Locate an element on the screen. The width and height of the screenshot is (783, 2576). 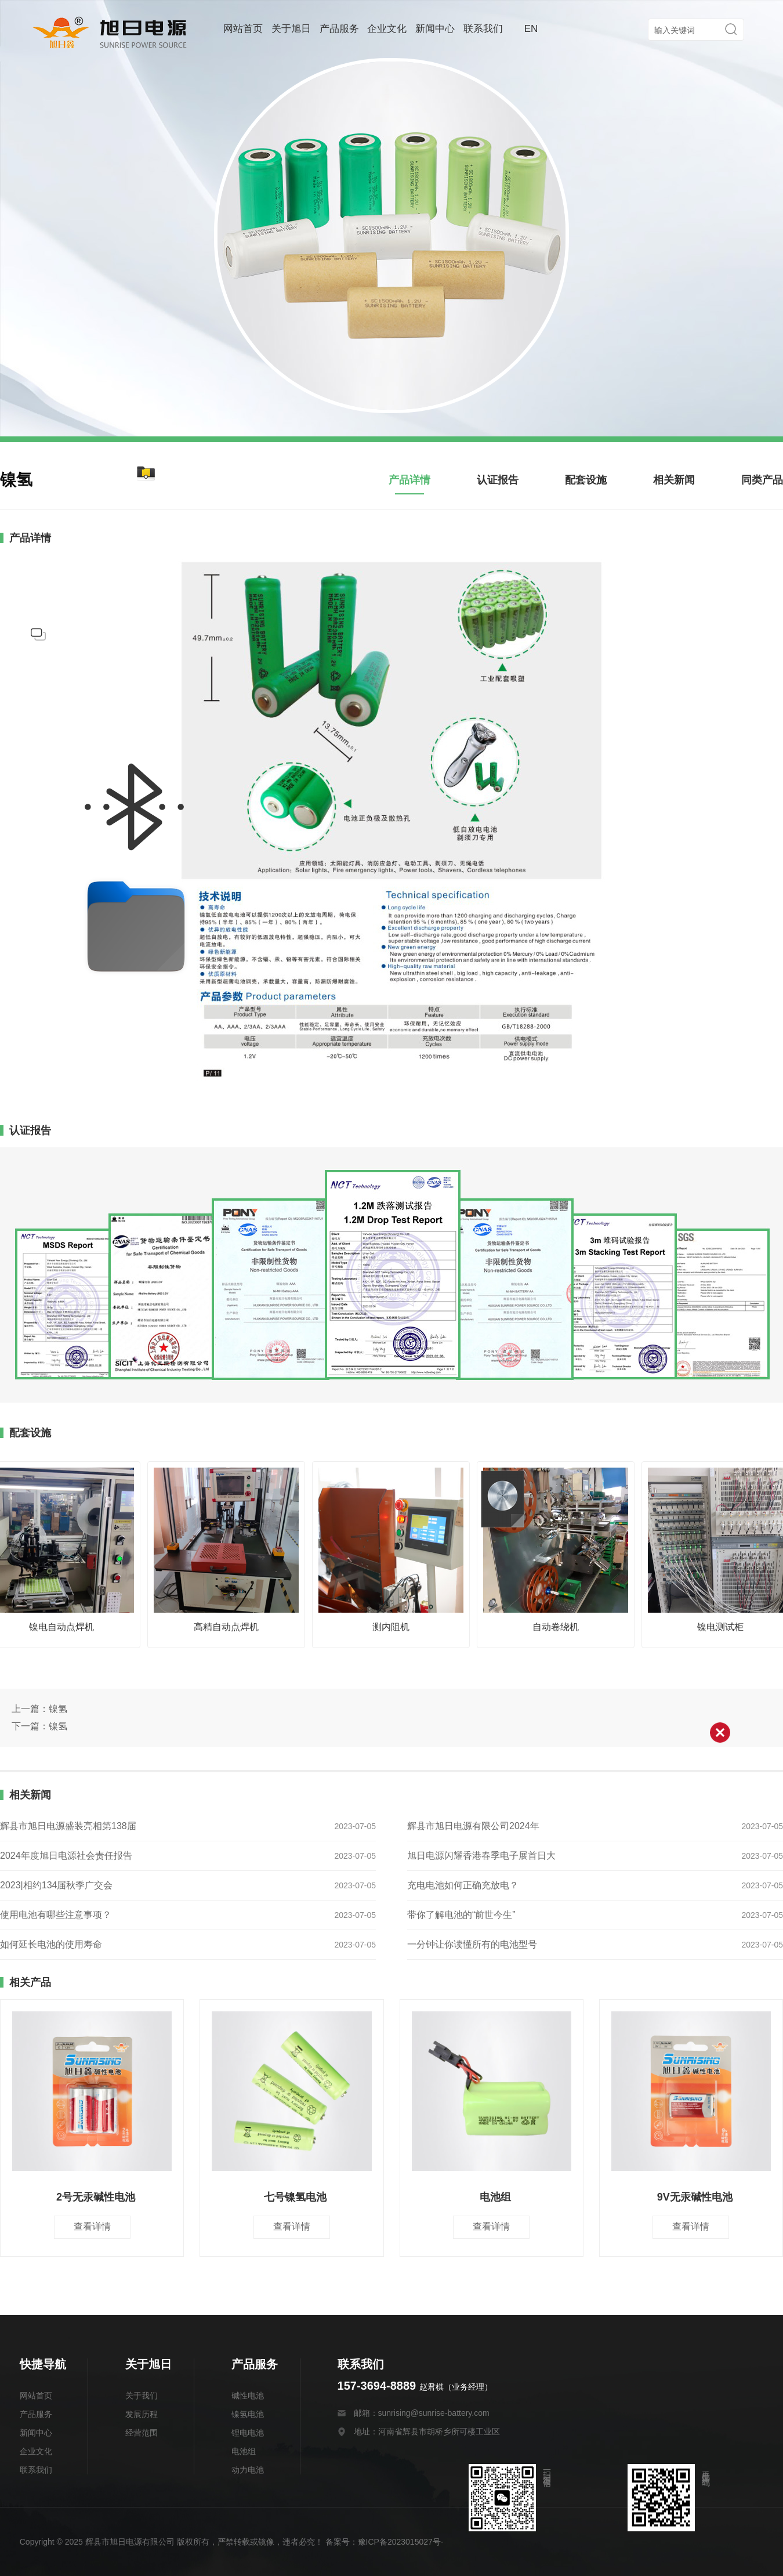
open folder to view contents is located at coordinates (136, 926).